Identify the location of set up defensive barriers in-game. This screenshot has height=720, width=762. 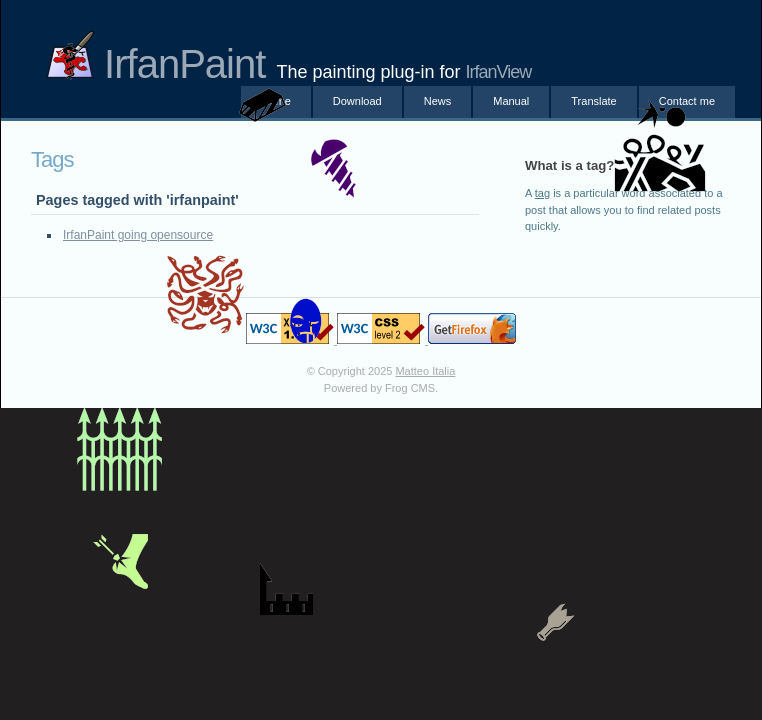
(119, 448).